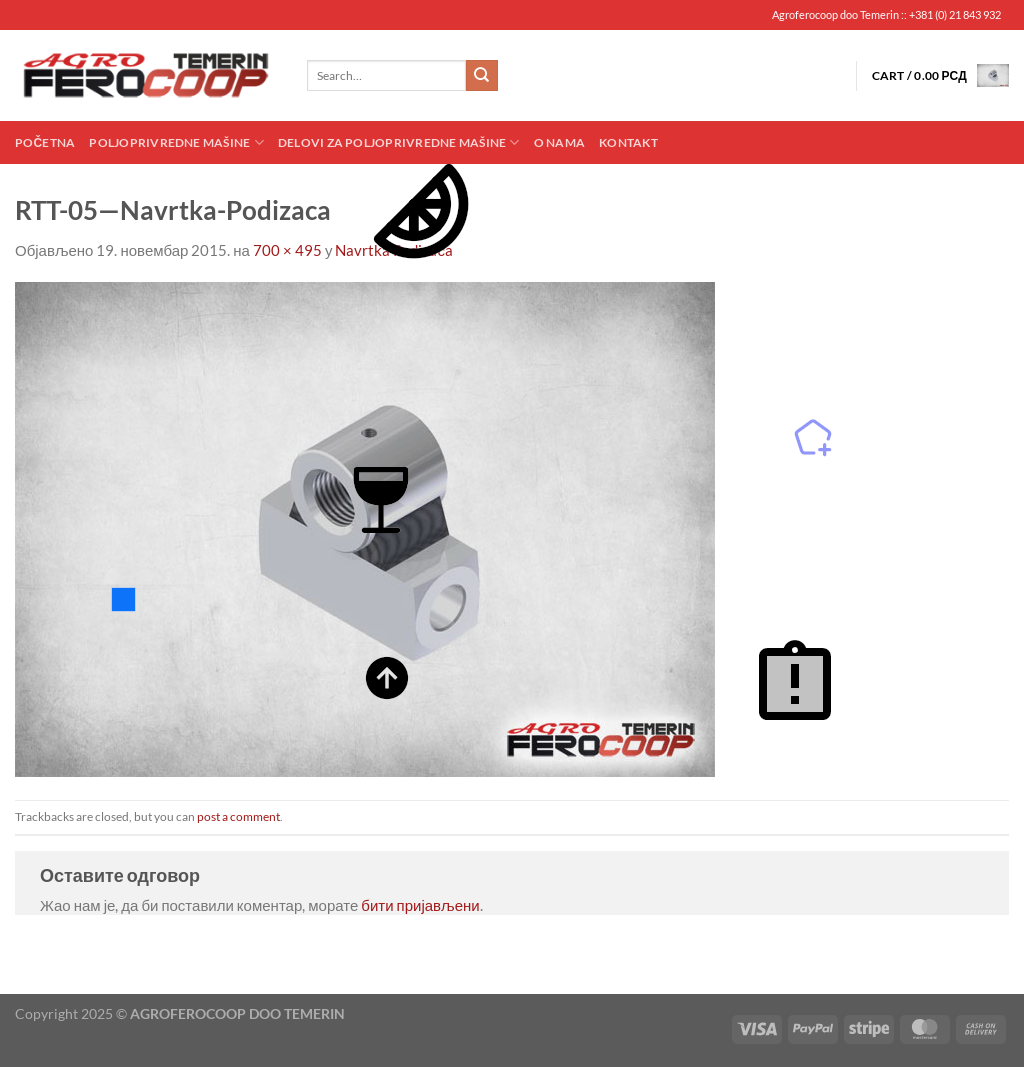 The height and width of the screenshot is (1067, 1024). Describe the element at coordinates (381, 500) in the screenshot. I see `browse wine selection or menu` at that location.